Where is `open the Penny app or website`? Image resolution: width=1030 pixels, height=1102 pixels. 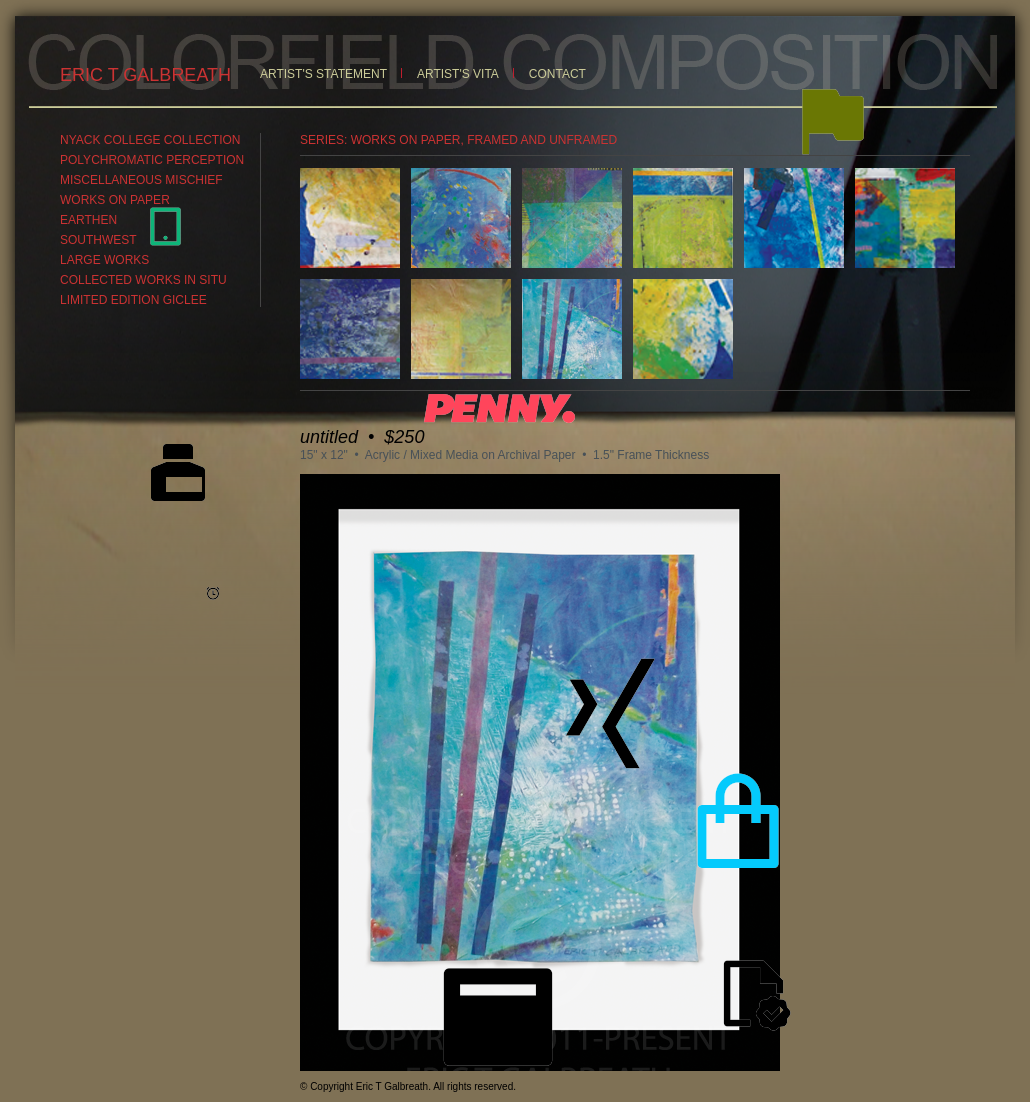 open the Penny app or website is located at coordinates (499, 408).